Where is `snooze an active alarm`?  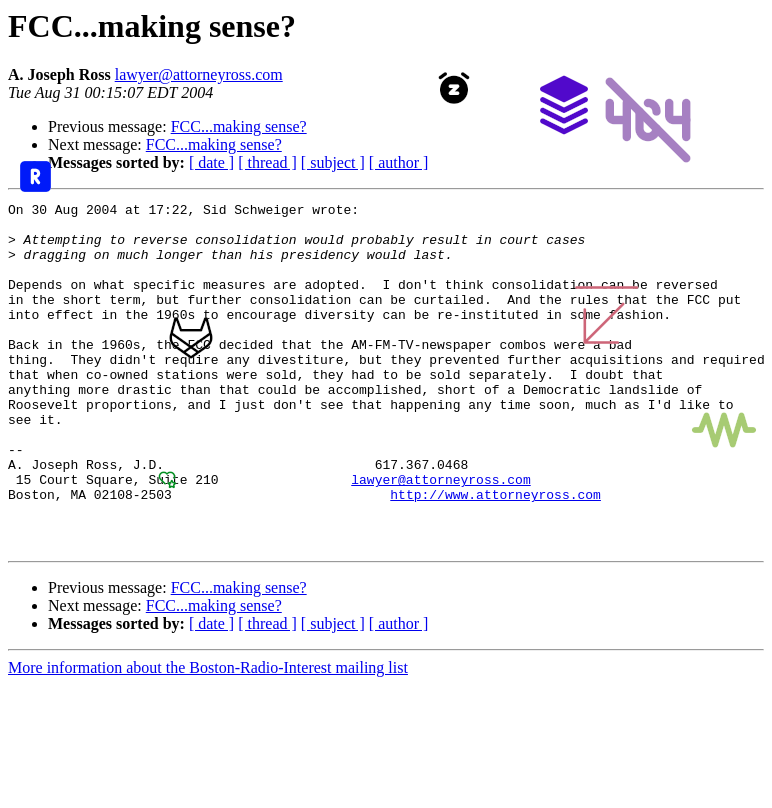
snooze an active alarm is located at coordinates (454, 88).